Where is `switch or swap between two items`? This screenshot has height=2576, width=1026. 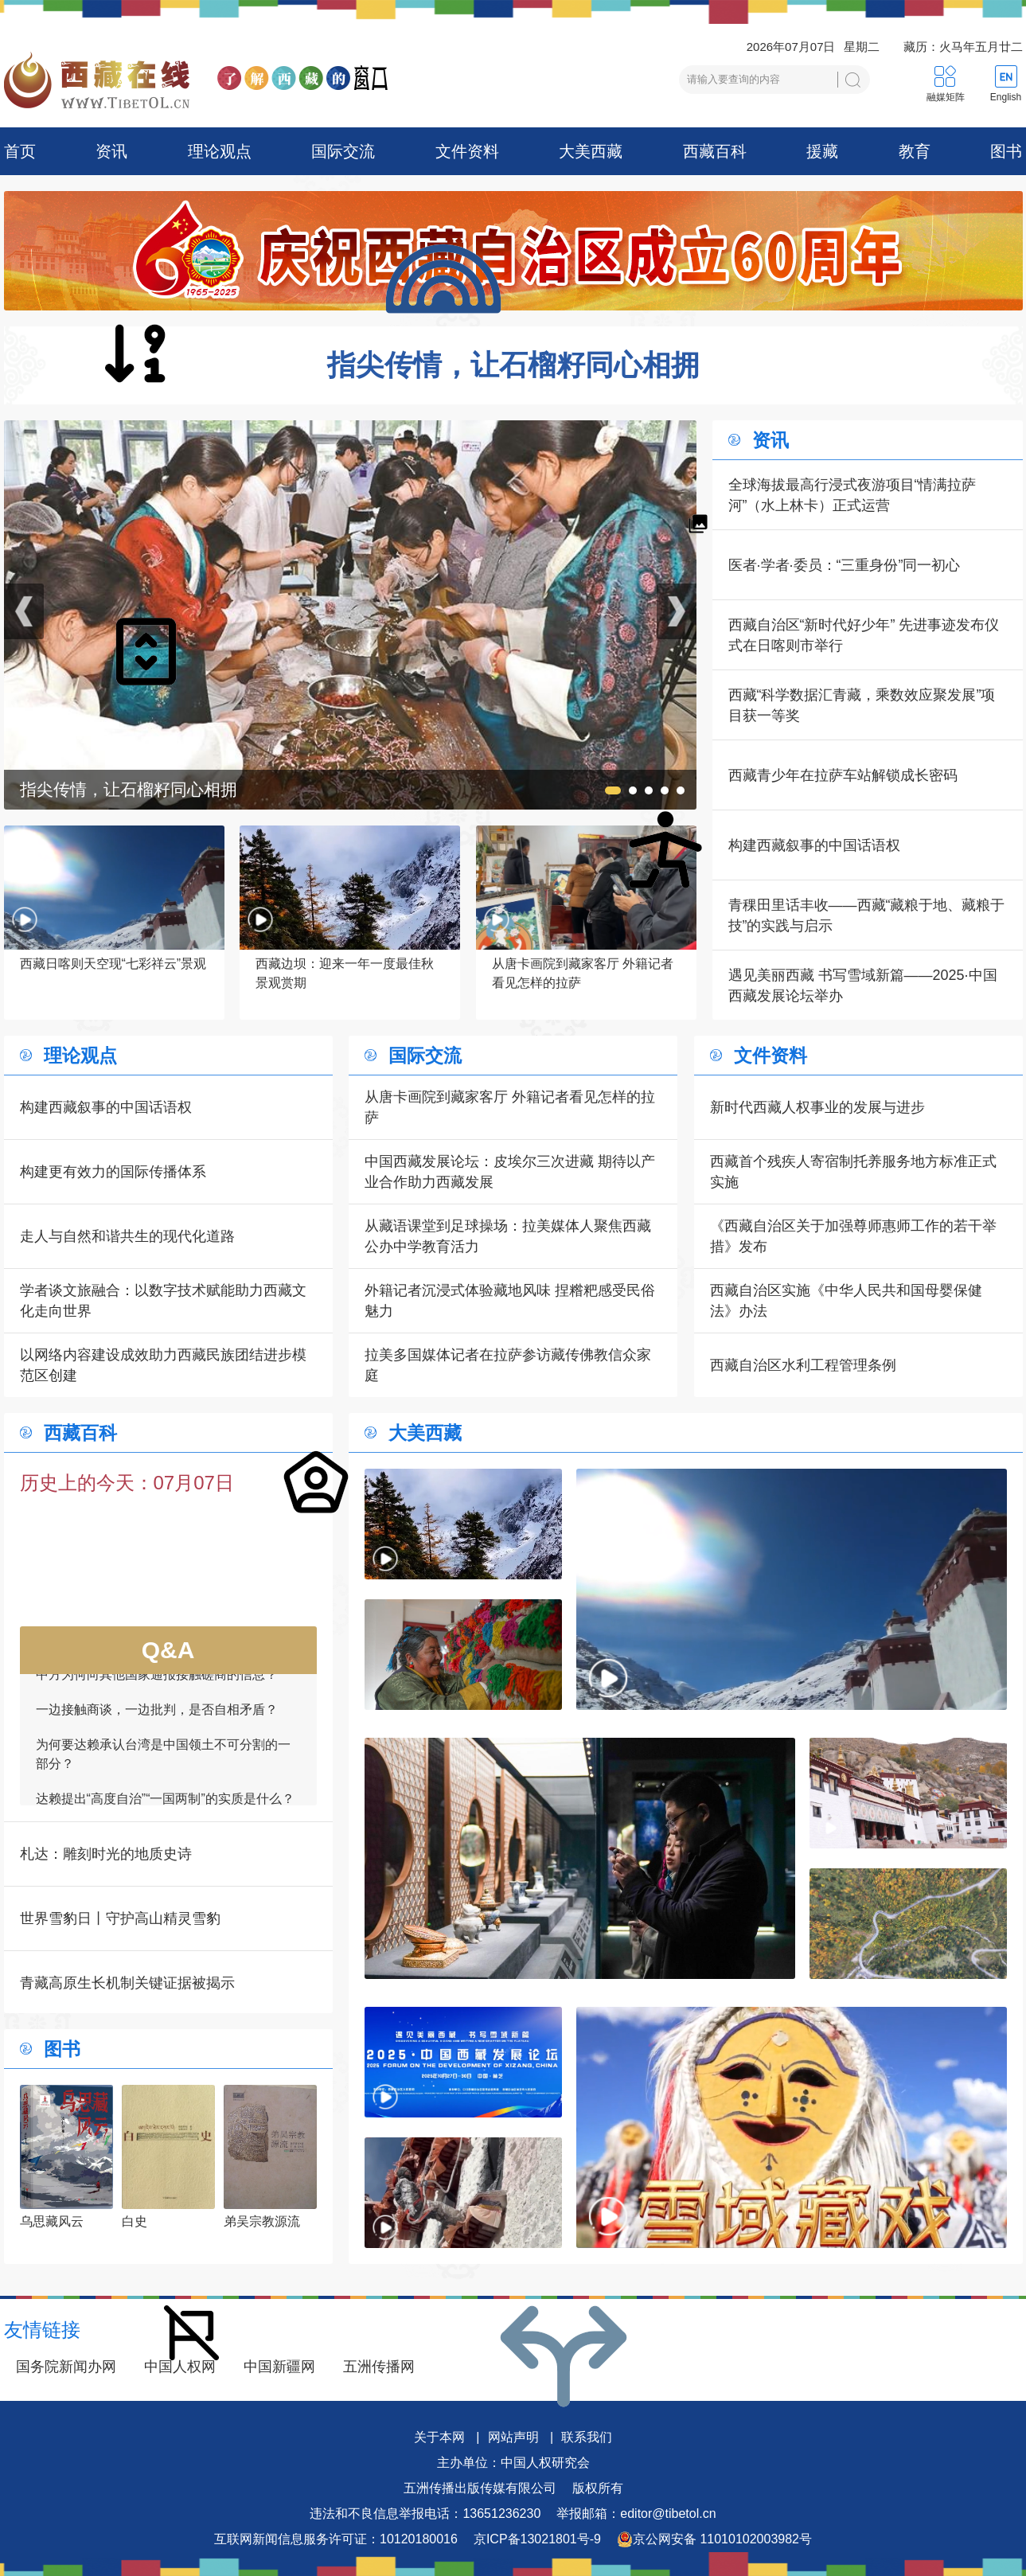
switch or swap between two items is located at coordinates (564, 2356).